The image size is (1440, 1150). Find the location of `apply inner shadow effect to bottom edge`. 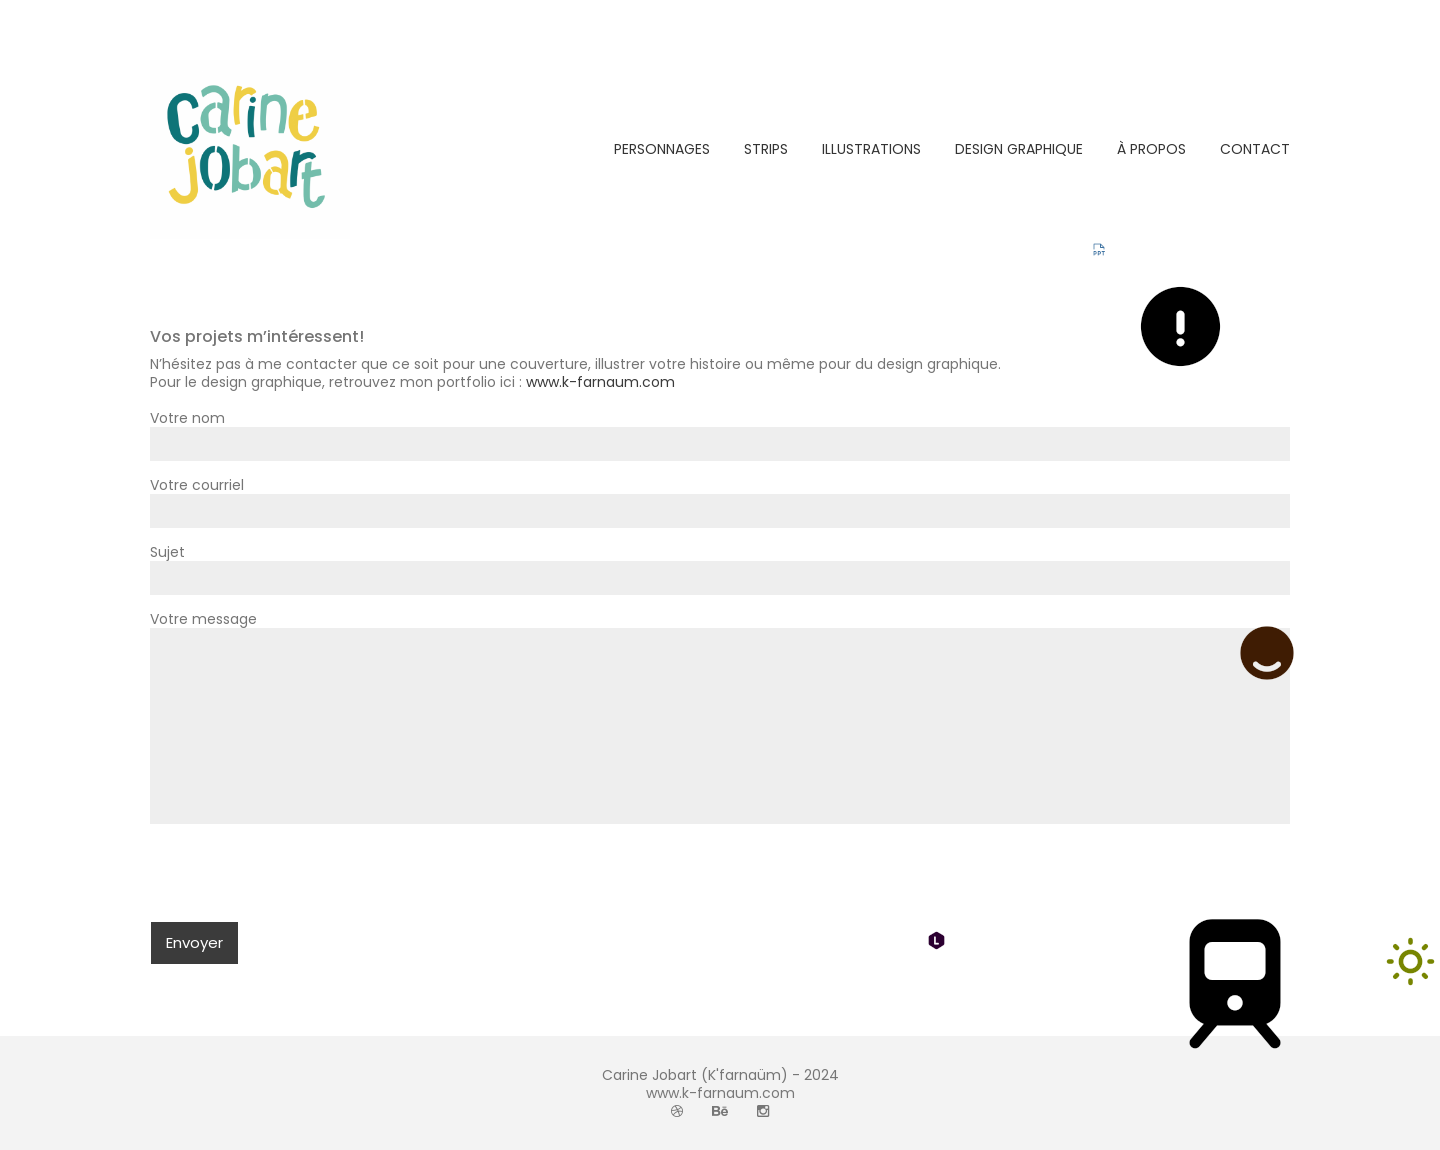

apply inner shadow effect to bottom edge is located at coordinates (1267, 653).